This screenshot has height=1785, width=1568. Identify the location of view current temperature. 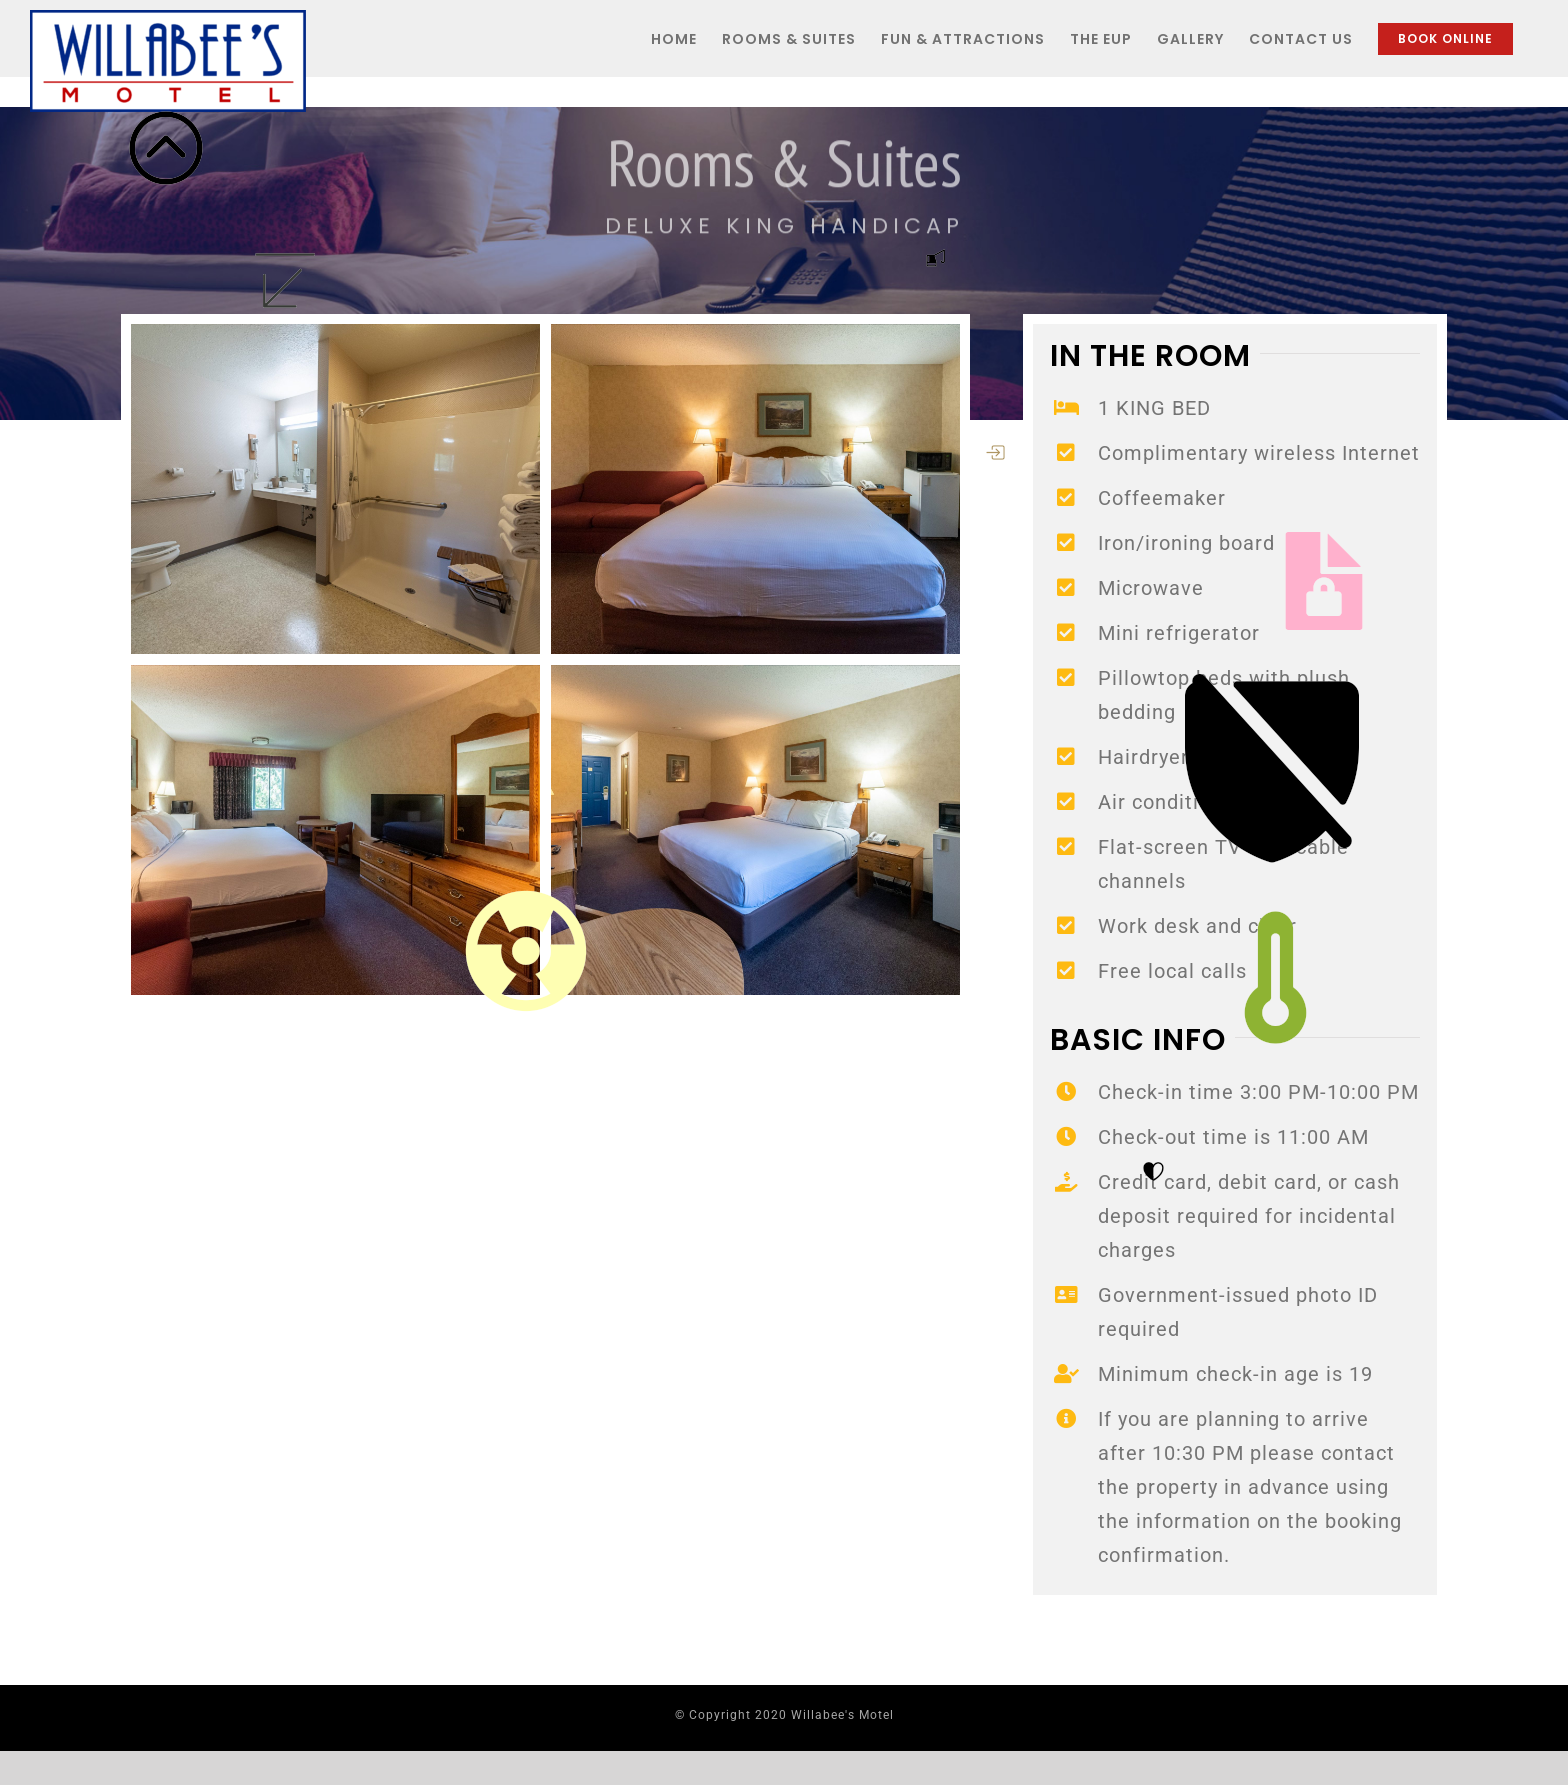
(1275, 977).